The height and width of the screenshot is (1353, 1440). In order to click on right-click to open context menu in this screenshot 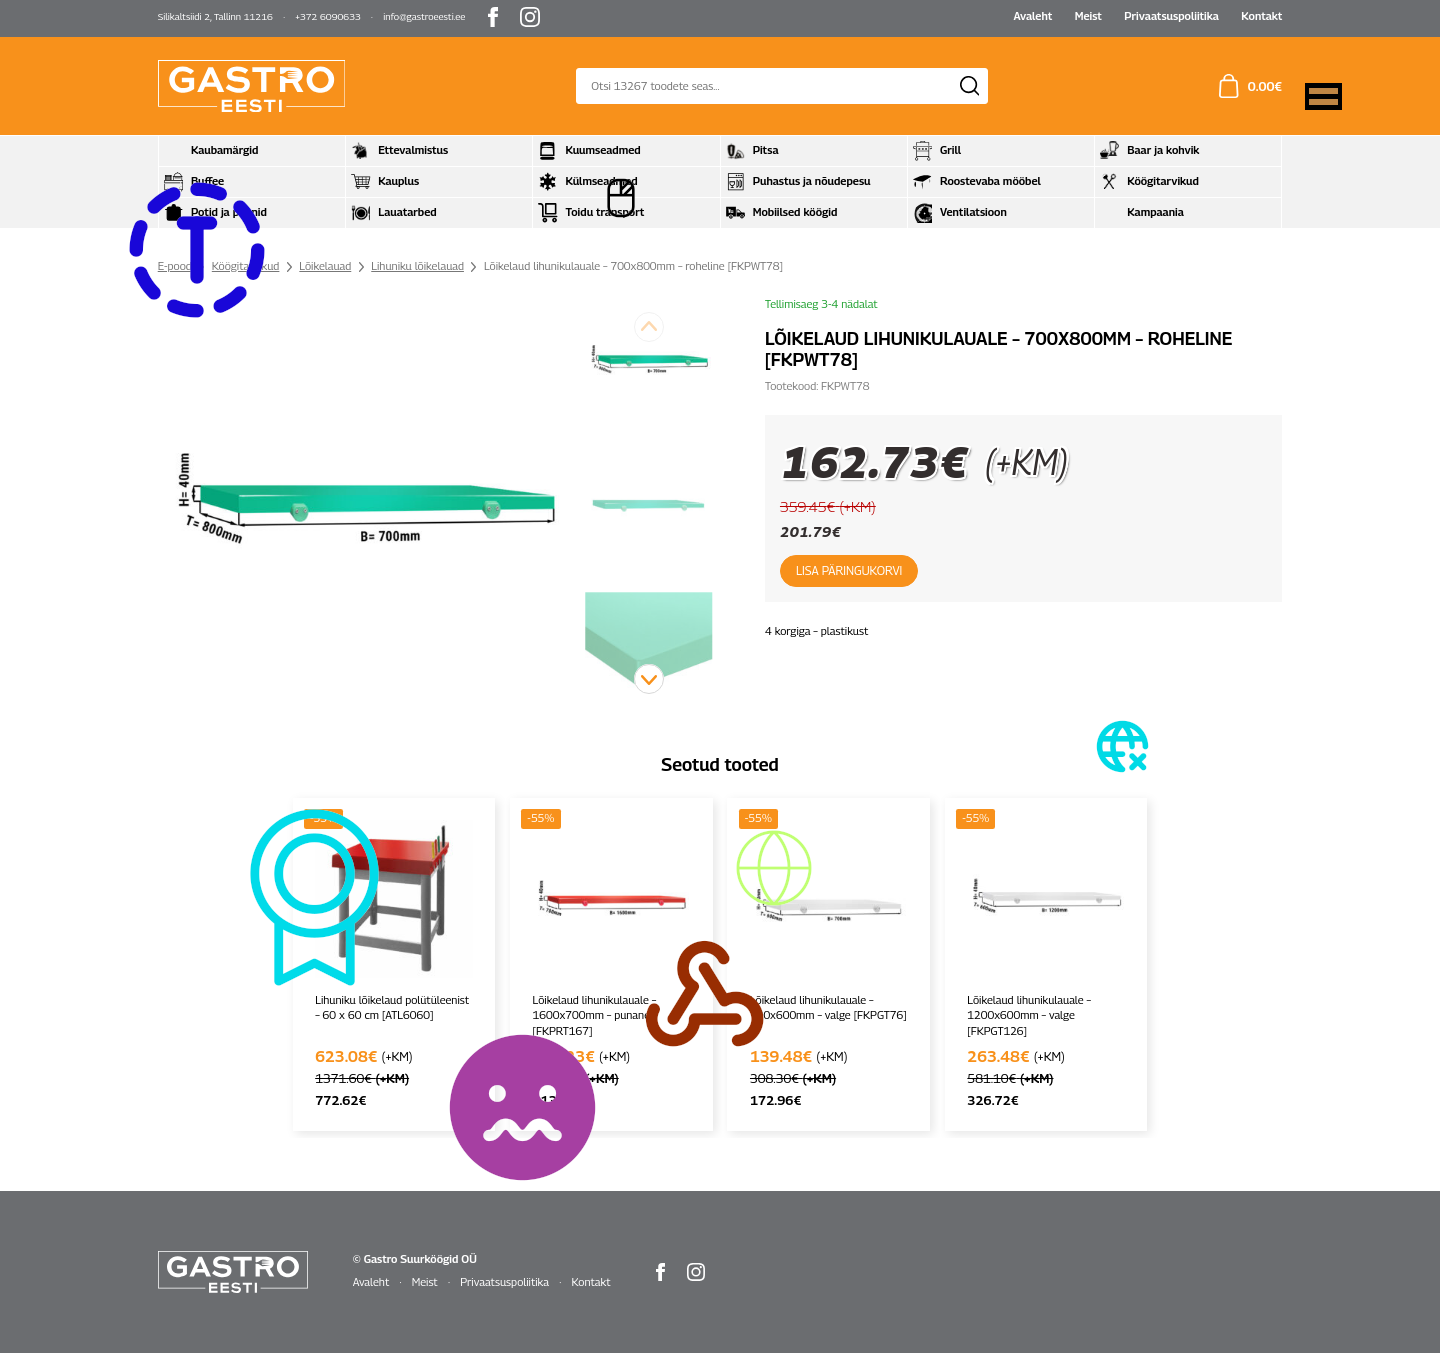, I will do `click(621, 198)`.